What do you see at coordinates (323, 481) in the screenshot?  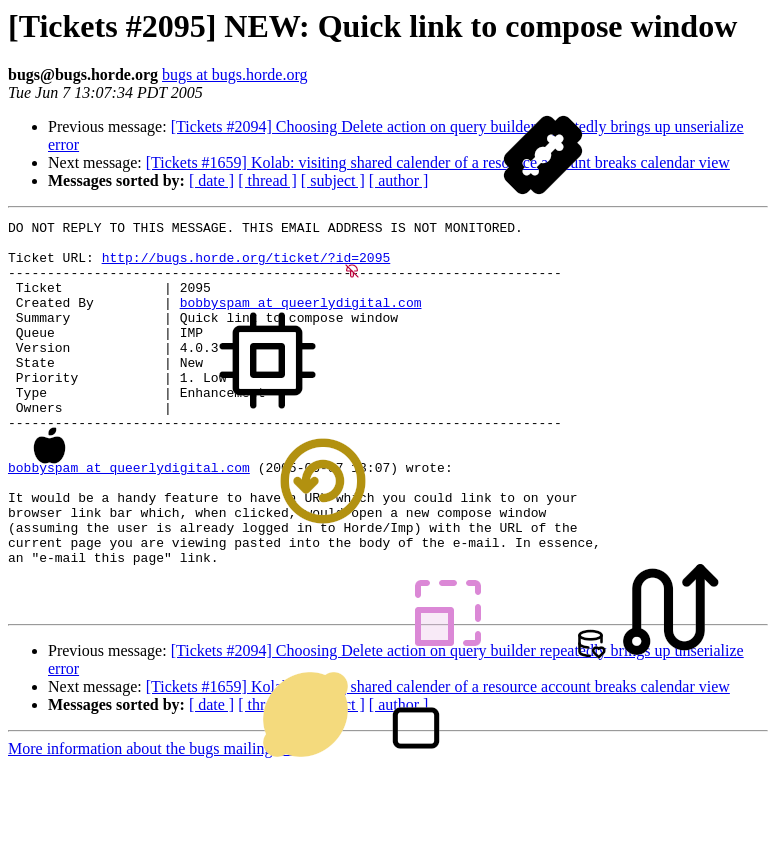 I see `indicates creative commons share-alike license` at bounding box center [323, 481].